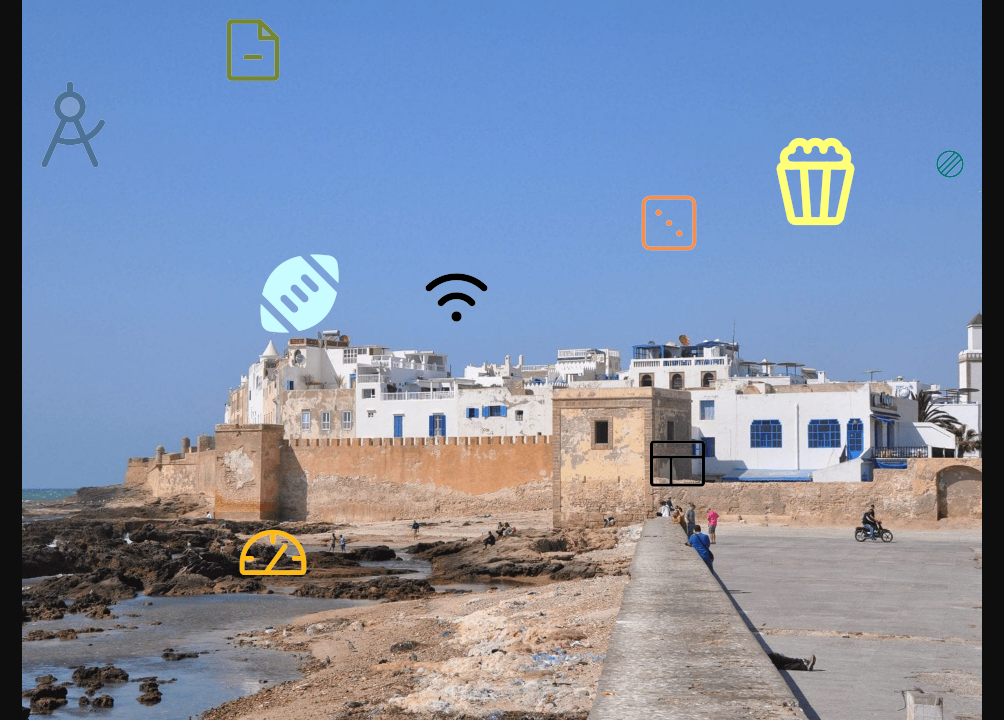 Image resolution: width=1004 pixels, height=720 pixels. I want to click on access movies or entertainment content, so click(815, 181).